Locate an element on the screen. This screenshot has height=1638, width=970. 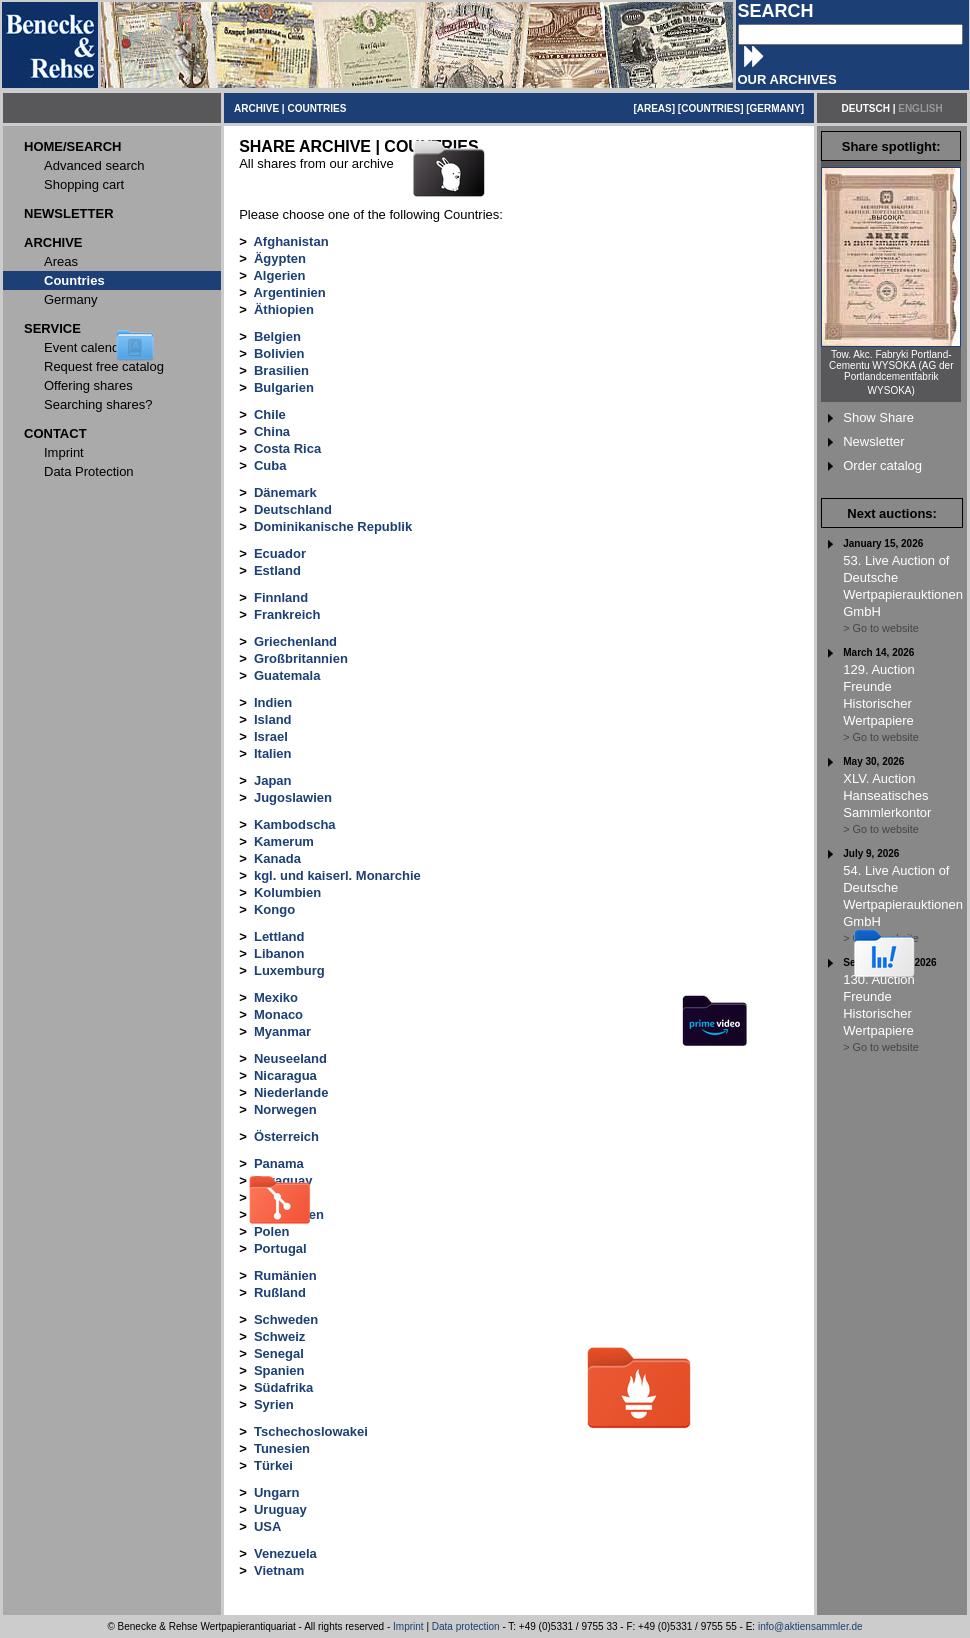
open 4k downloader files folder is located at coordinates (884, 955).